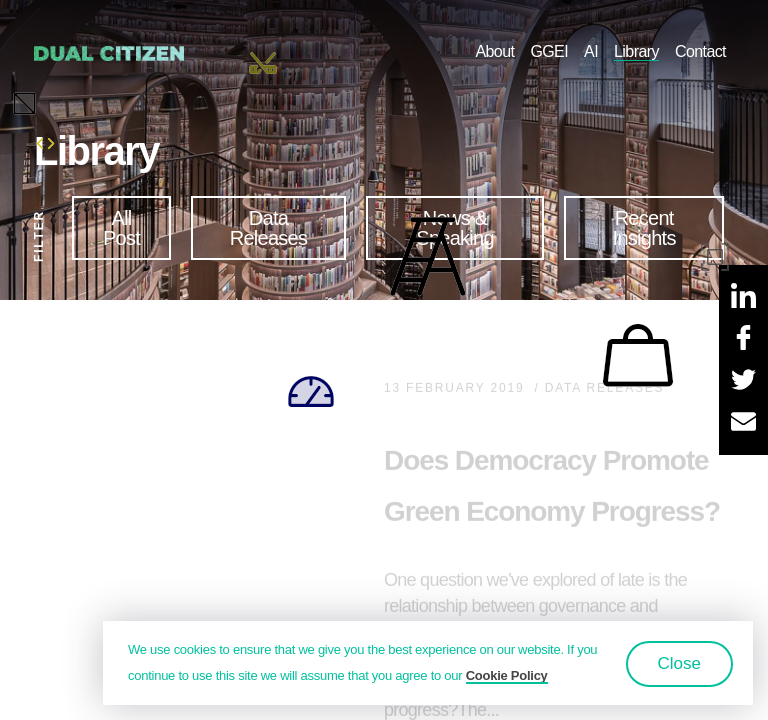 This screenshot has height=720, width=768. Describe the element at coordinates (24, 103) in the screenshot. I see `indicates missing or unavailable image content` at that location.